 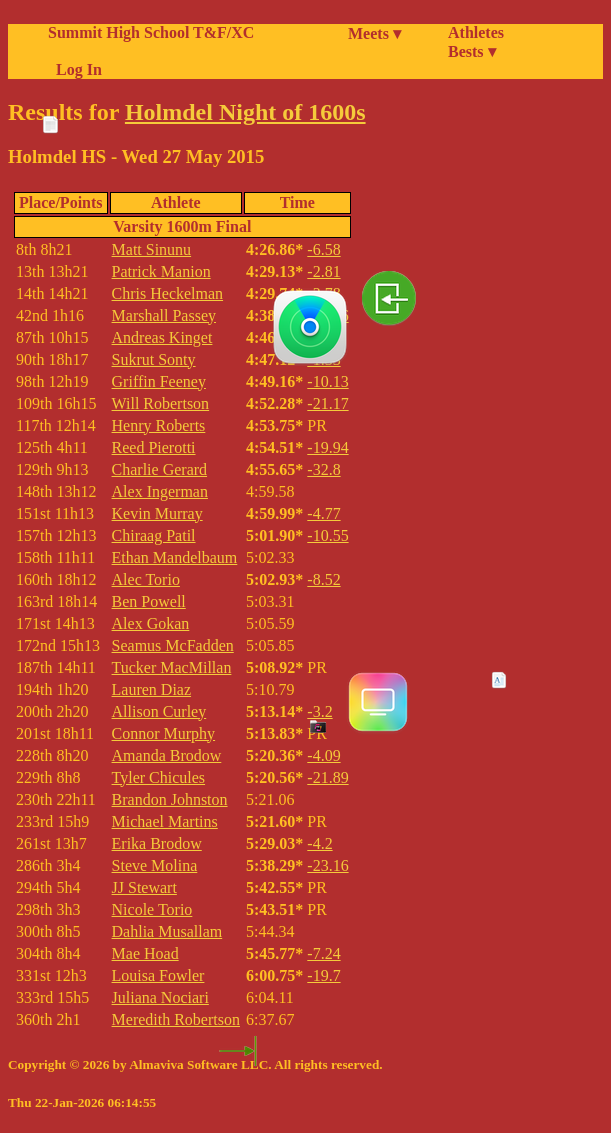 What do you see at coordinates (238, 1051) in the screenshot?
I see `jump to the last item in a list` at bounding box center [238, 1051].